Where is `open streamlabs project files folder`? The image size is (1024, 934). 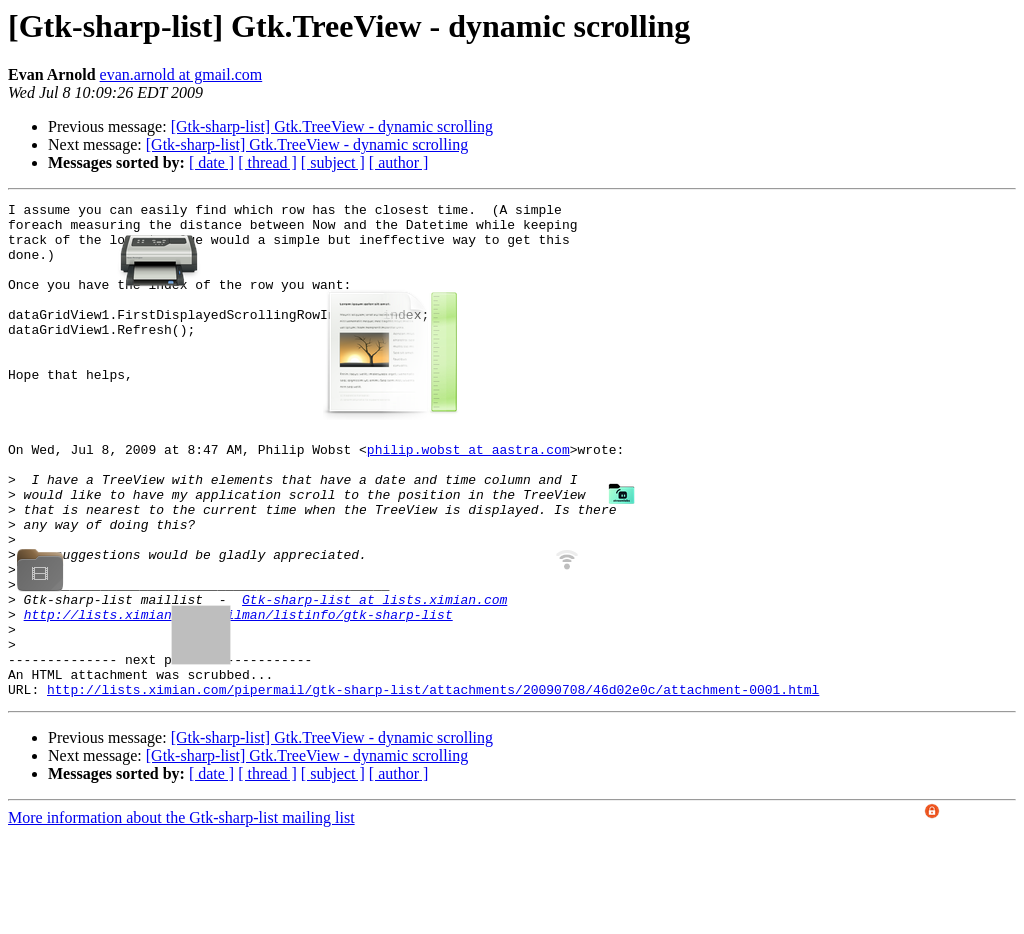
open streamlabs project files folder is located at coordinates (621, 494).